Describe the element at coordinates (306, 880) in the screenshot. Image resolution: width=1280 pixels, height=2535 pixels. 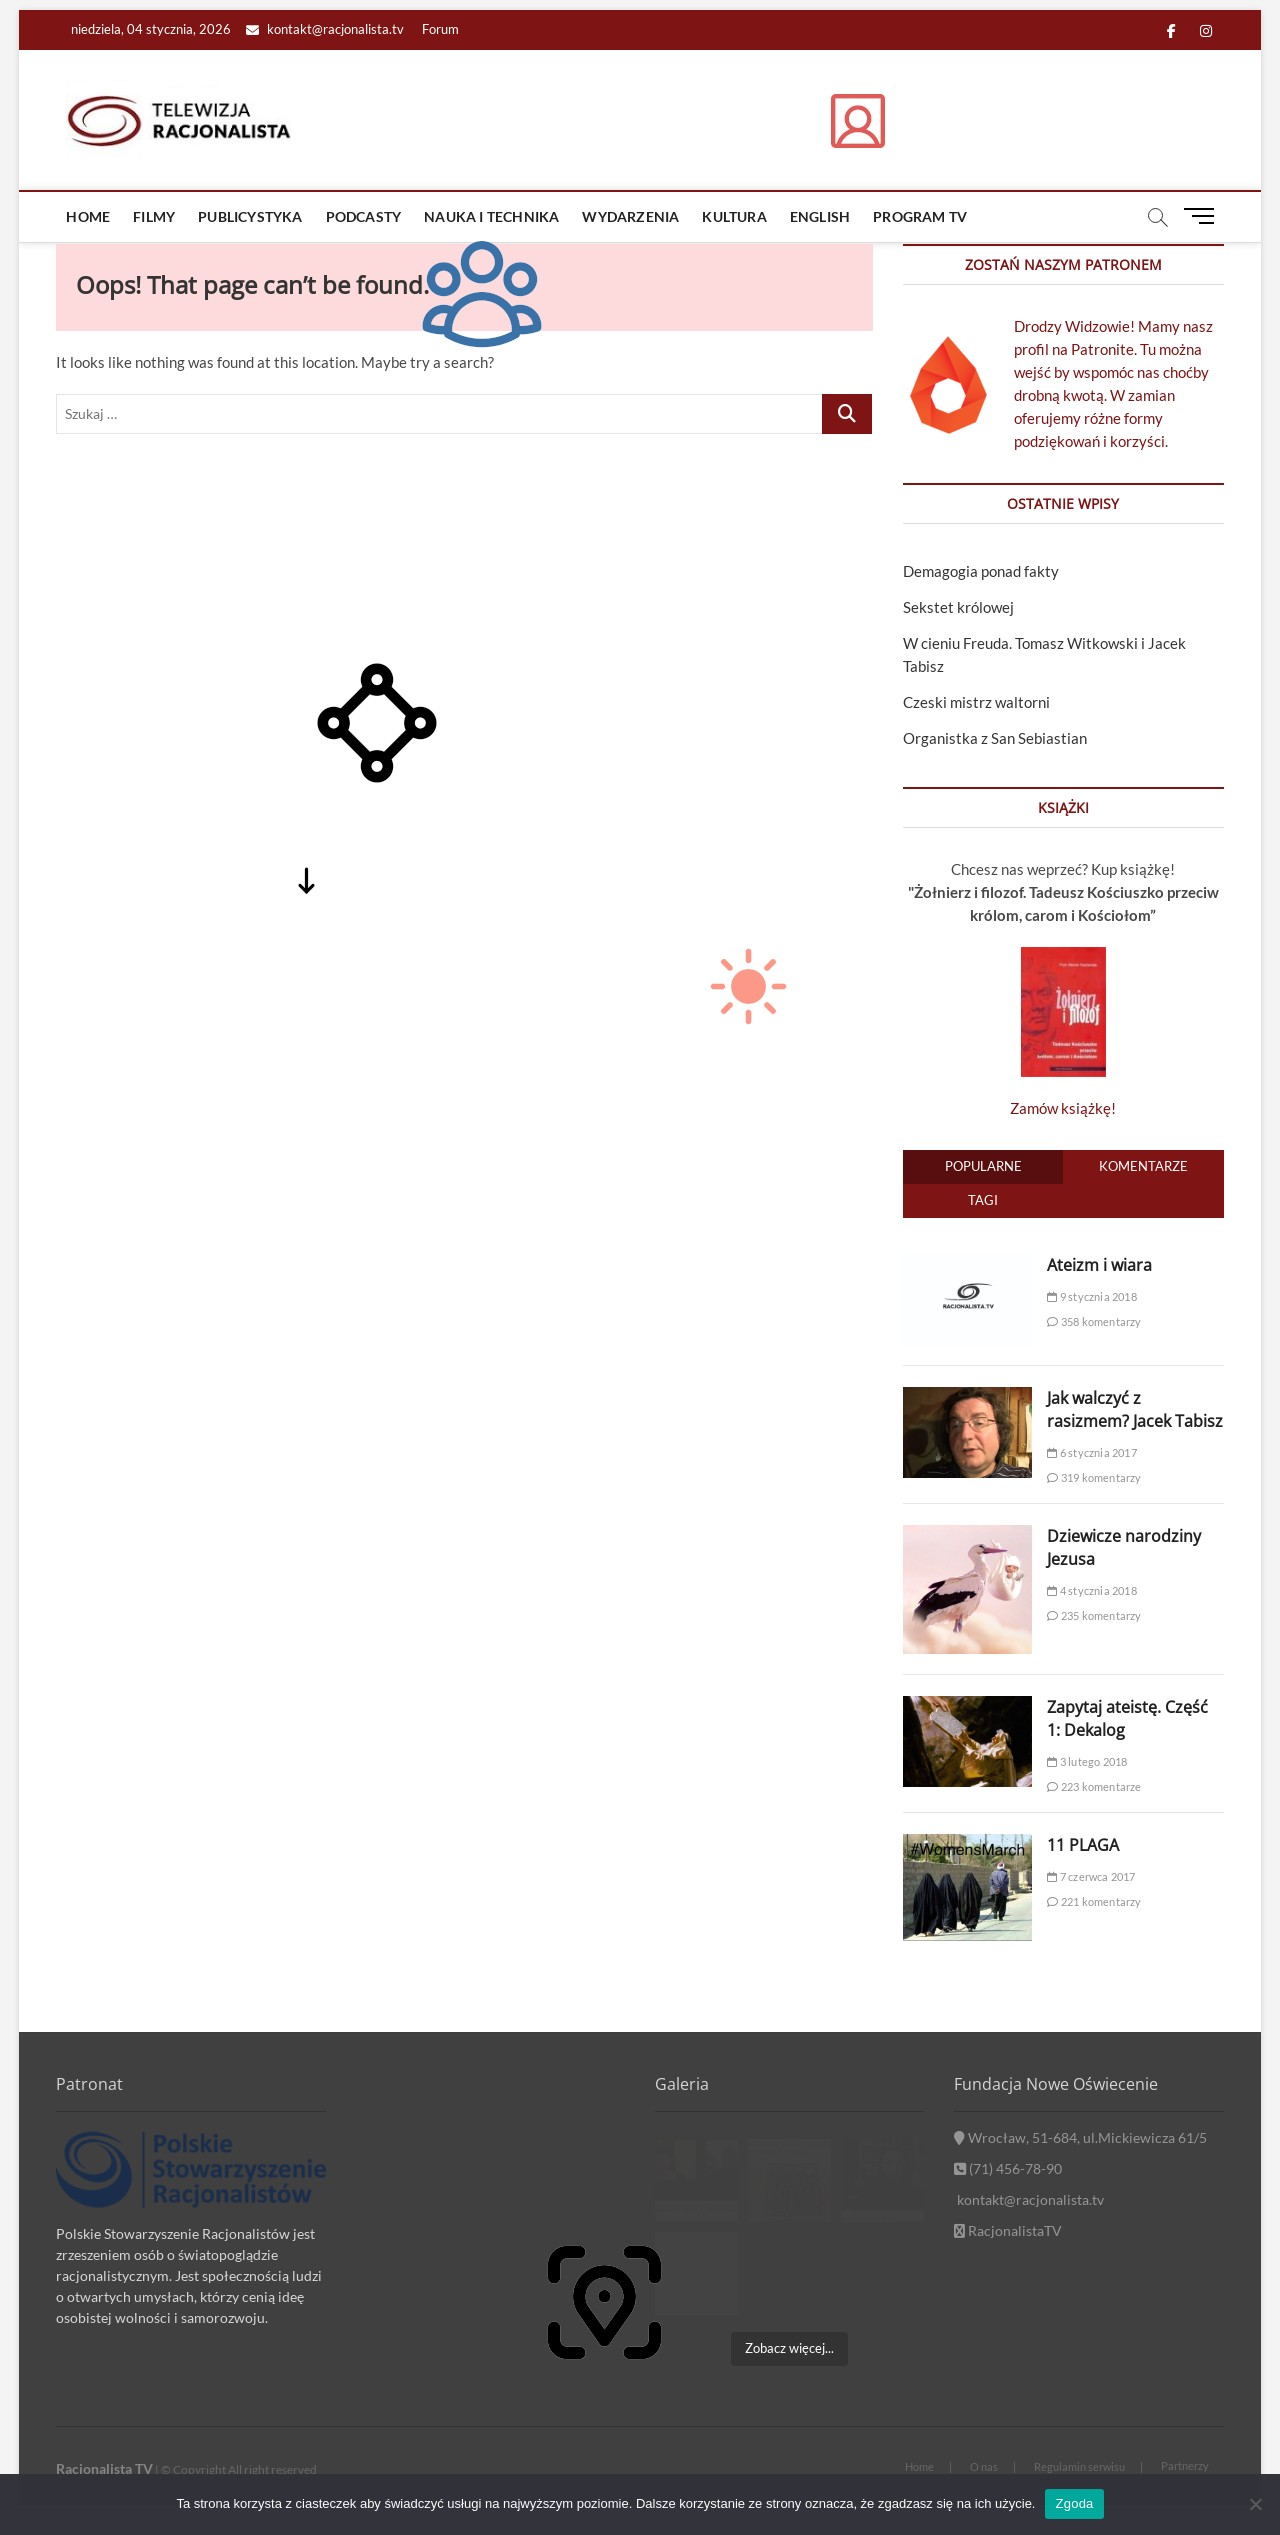
I see `scroll down or view more content below` at that location.